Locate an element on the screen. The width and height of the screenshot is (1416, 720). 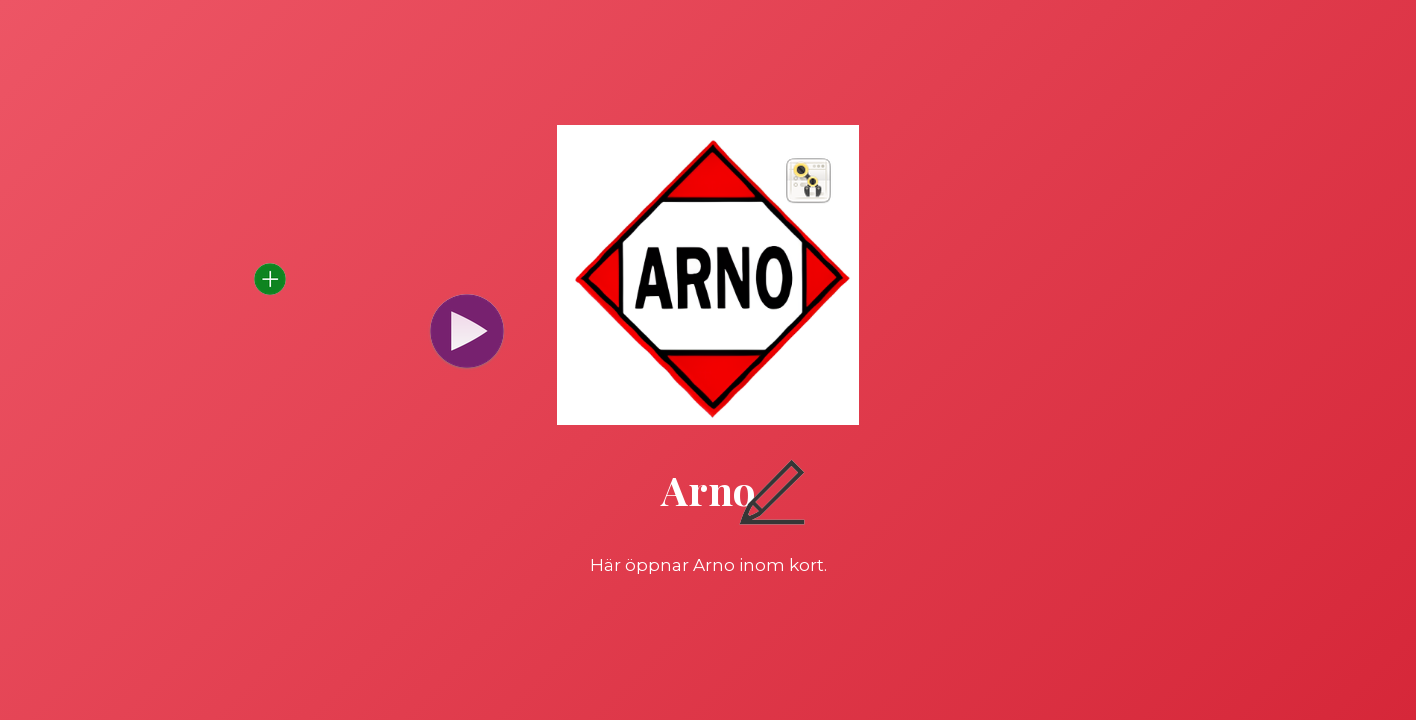
edit app launcher settings is located at coordinates (772, 492).